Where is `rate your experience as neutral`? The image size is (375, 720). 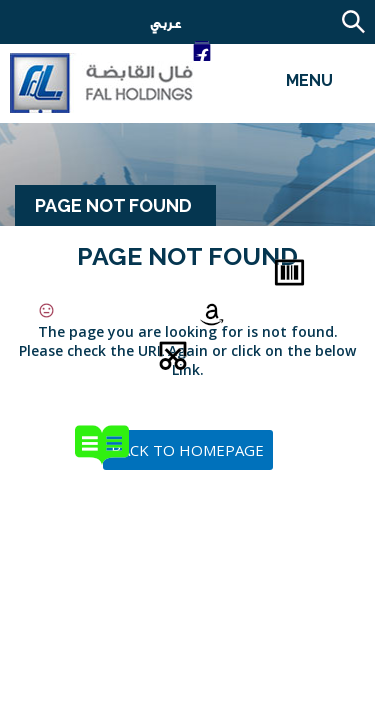
rate your experience as neutral is located at coordinates (46, 310).